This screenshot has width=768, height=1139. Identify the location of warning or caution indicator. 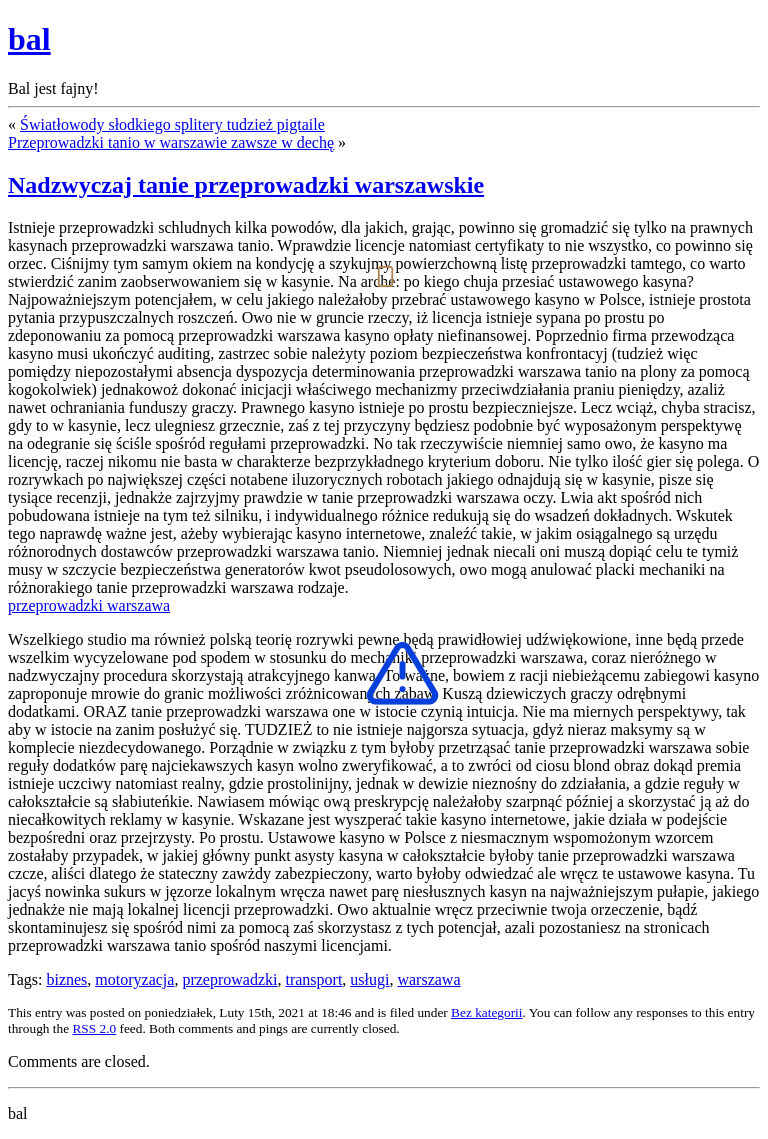
(402, 673).